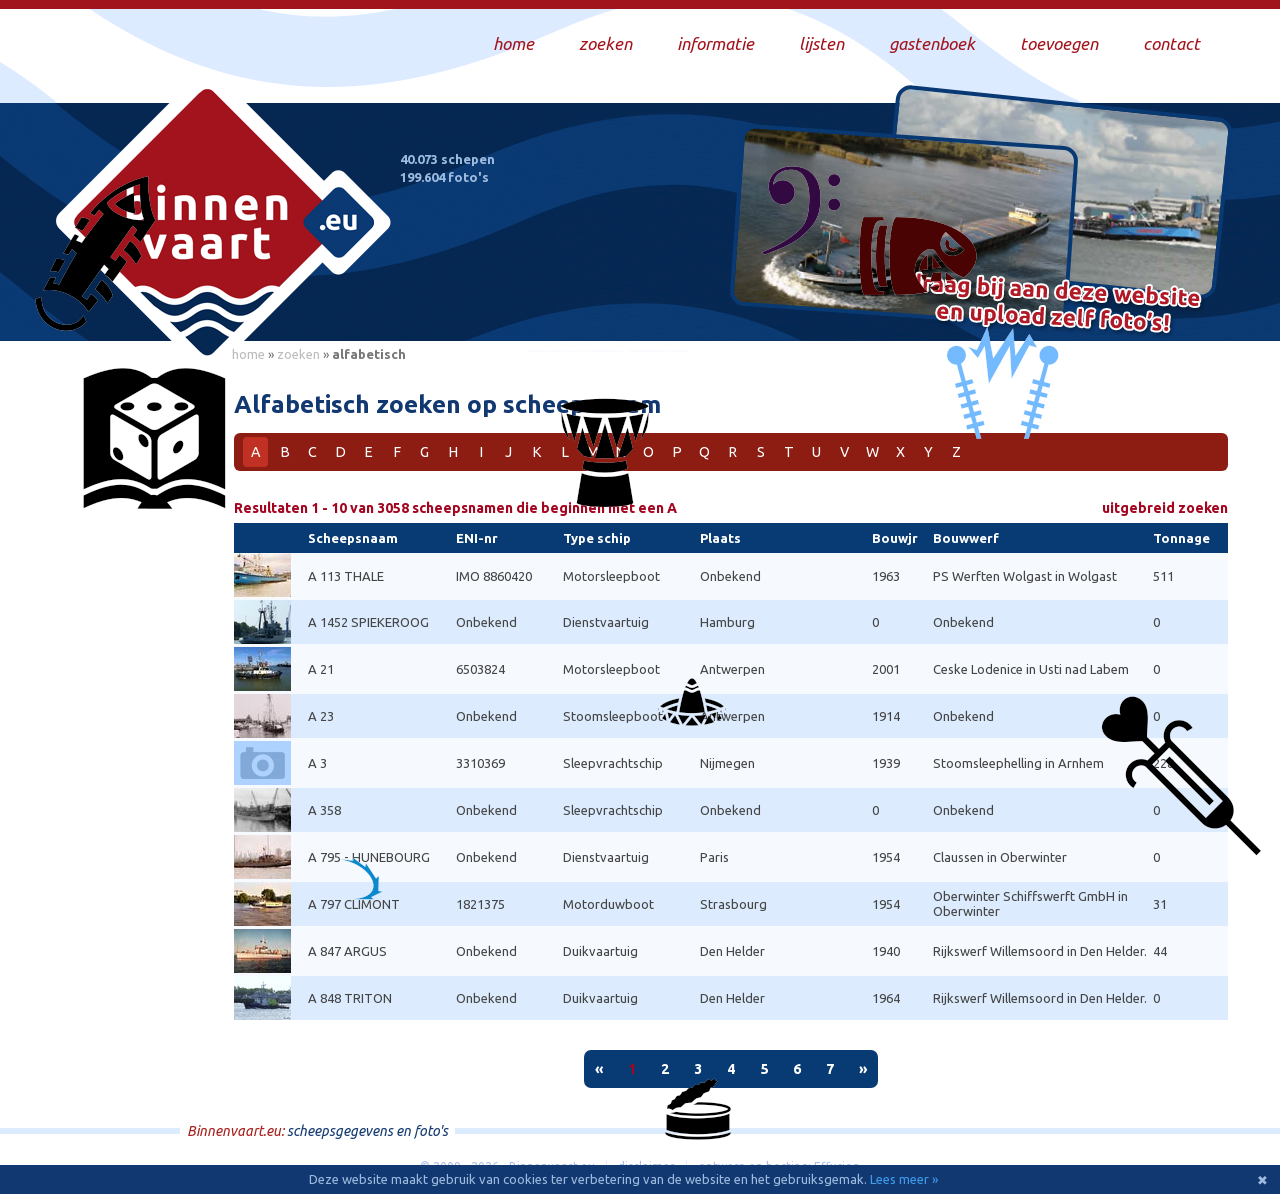 The image size is (1280, 1194). I want to click on select electric whip weapon or ability, so click(361, 878).